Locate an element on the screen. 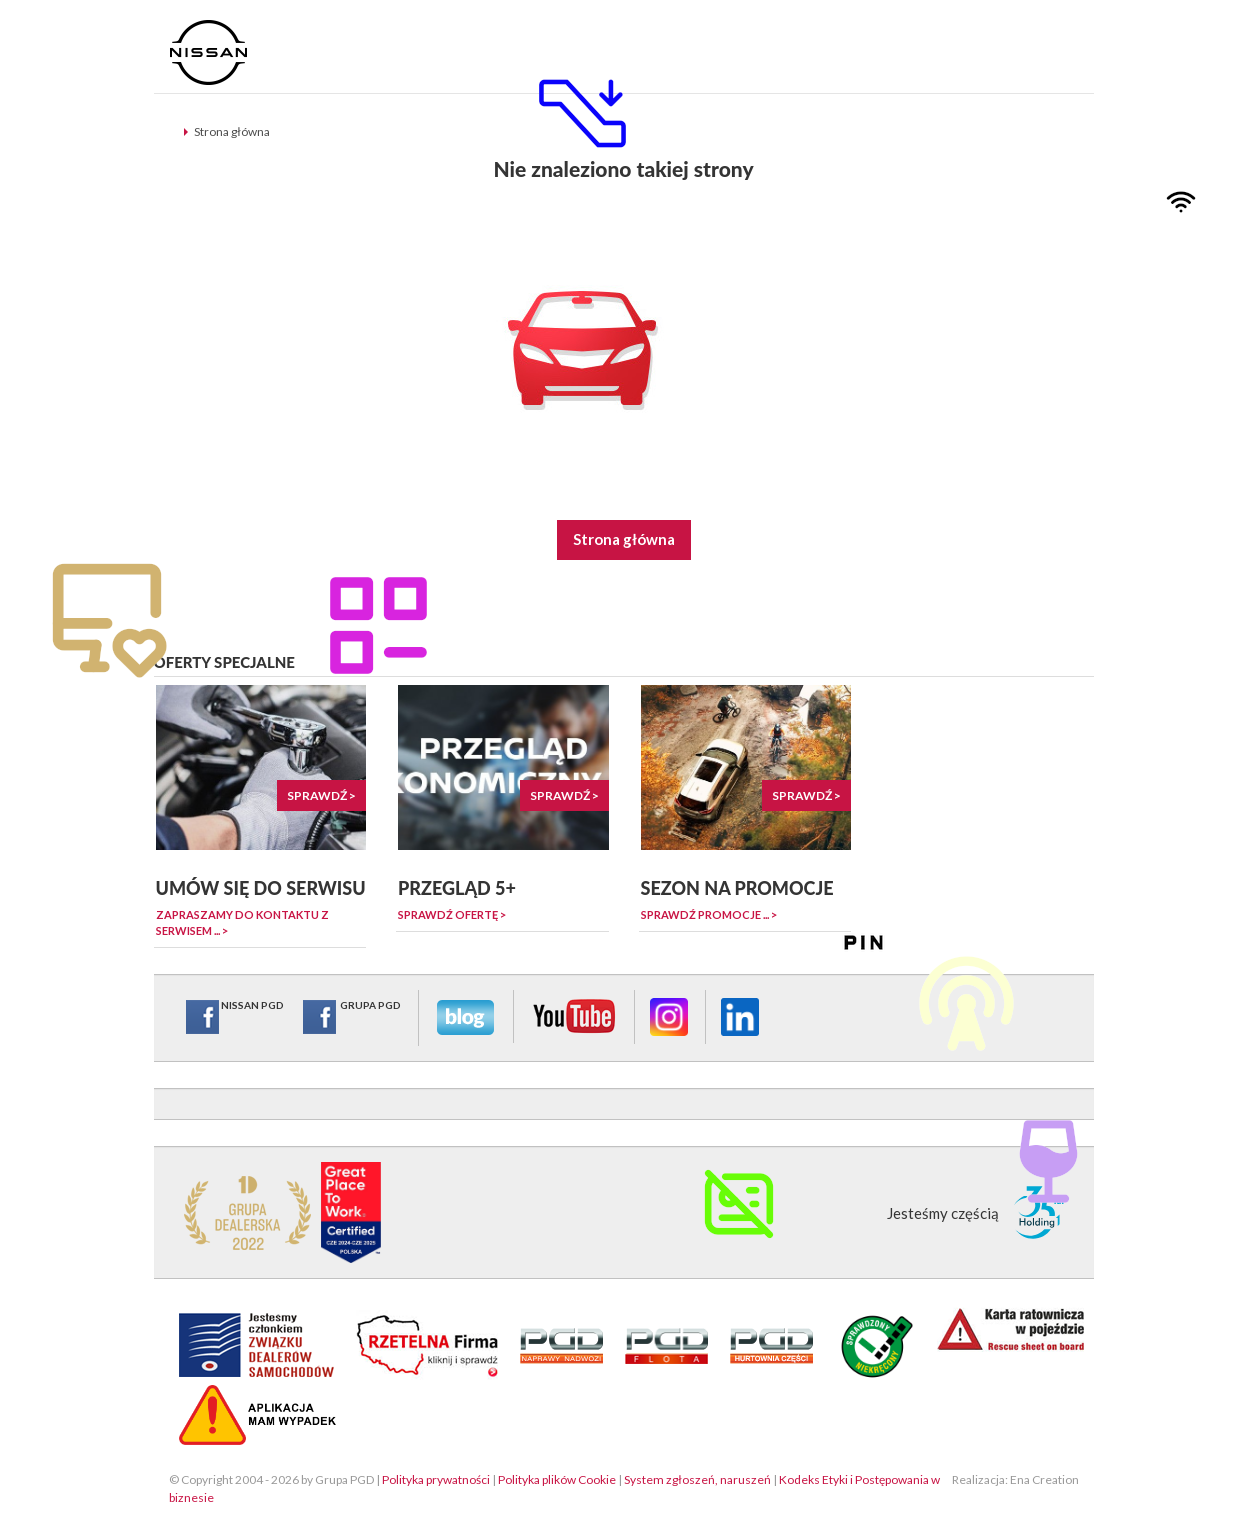 This screenshot has height=1514, width=1247. access broadcast or radio tower settings is located at coordinates (966, 1003).